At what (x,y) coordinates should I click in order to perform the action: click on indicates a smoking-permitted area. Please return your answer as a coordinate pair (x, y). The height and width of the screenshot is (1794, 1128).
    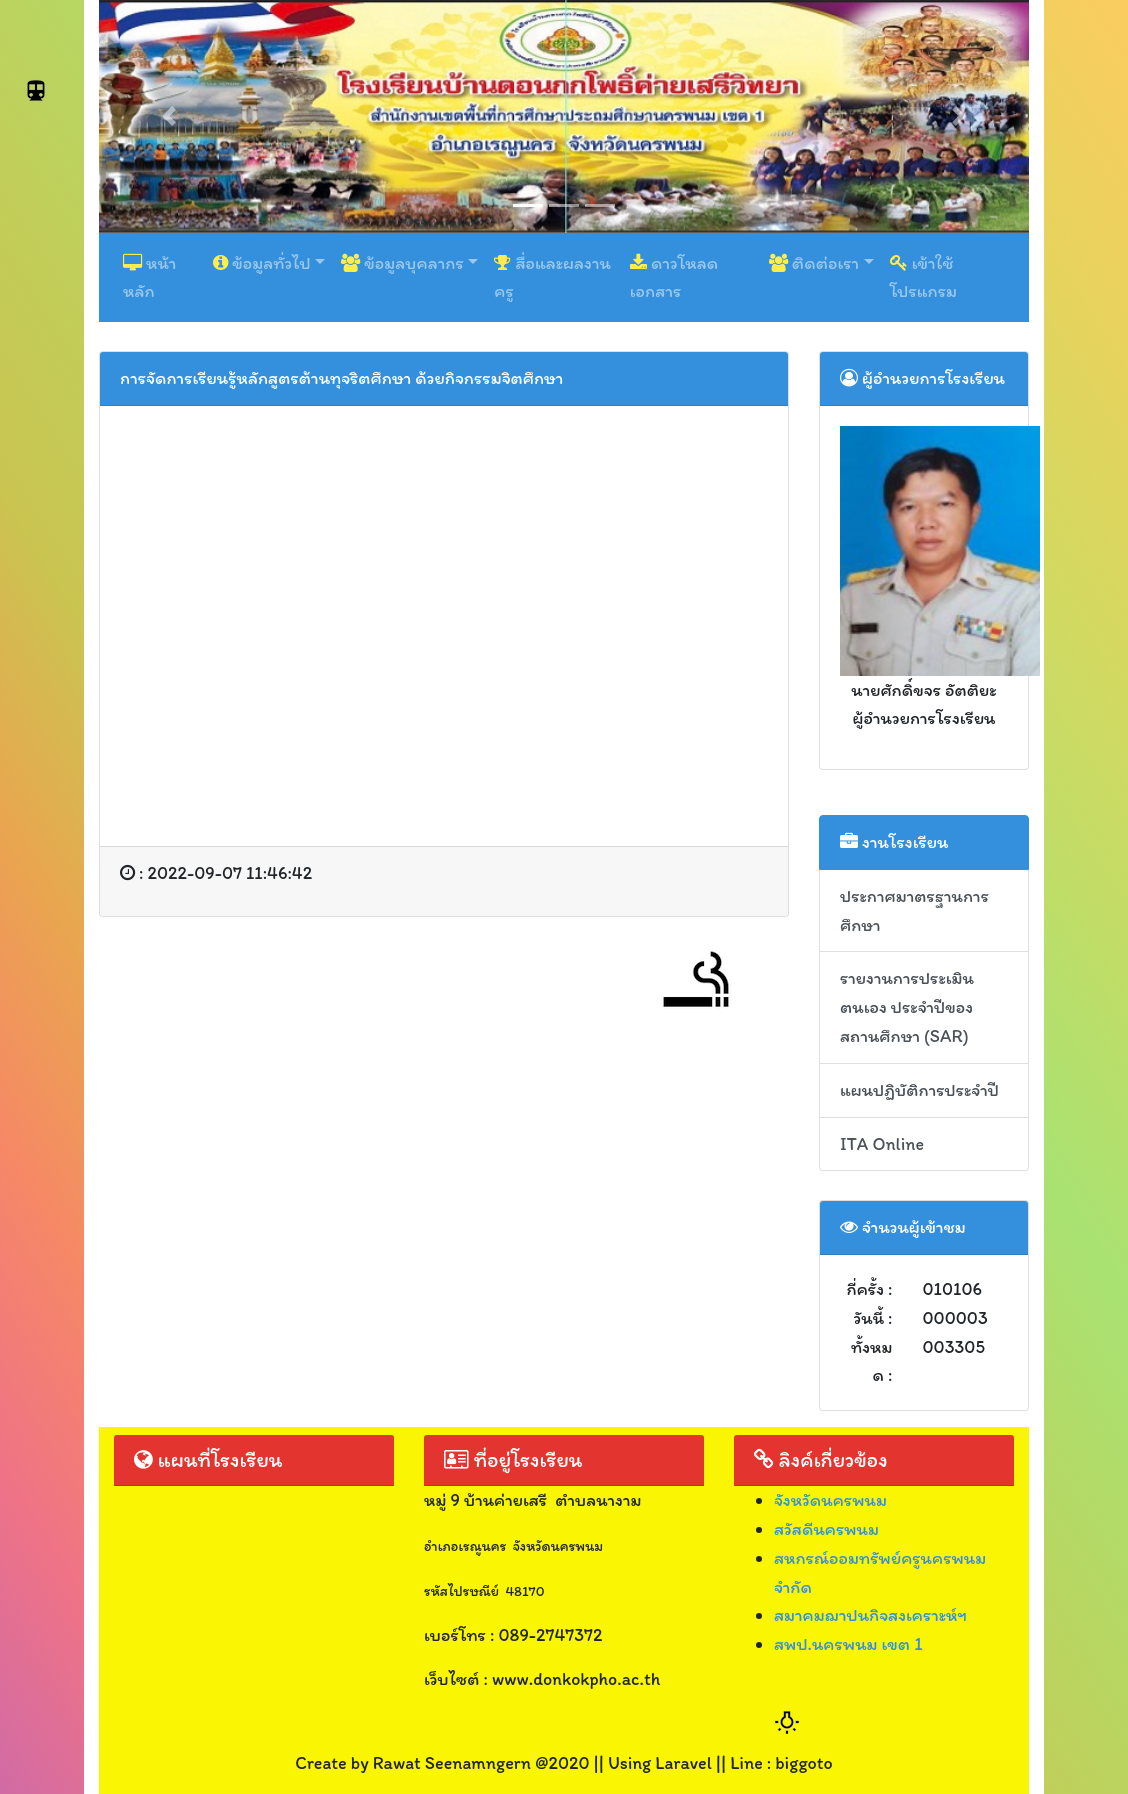
    Looking at the image, I should click on (696, 984).